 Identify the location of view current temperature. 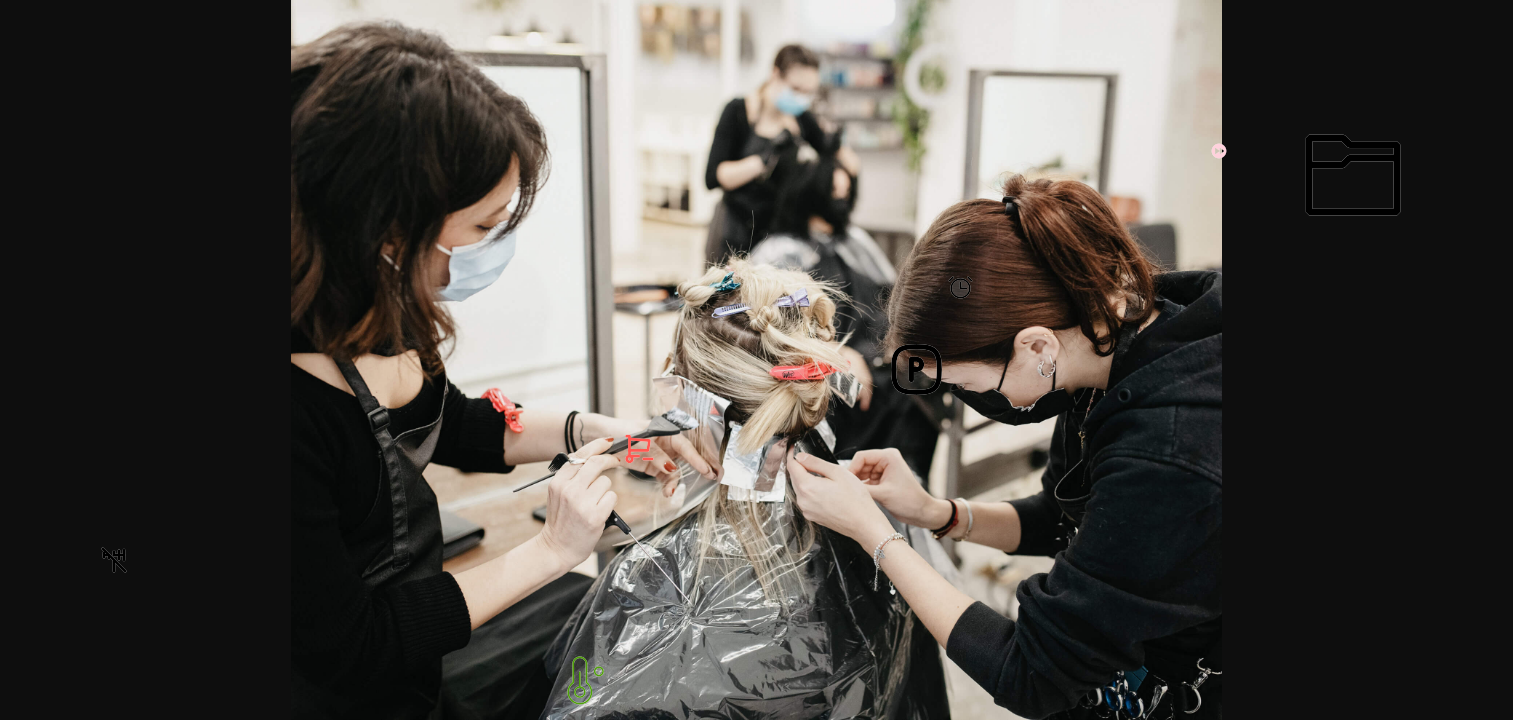
(581, 680).